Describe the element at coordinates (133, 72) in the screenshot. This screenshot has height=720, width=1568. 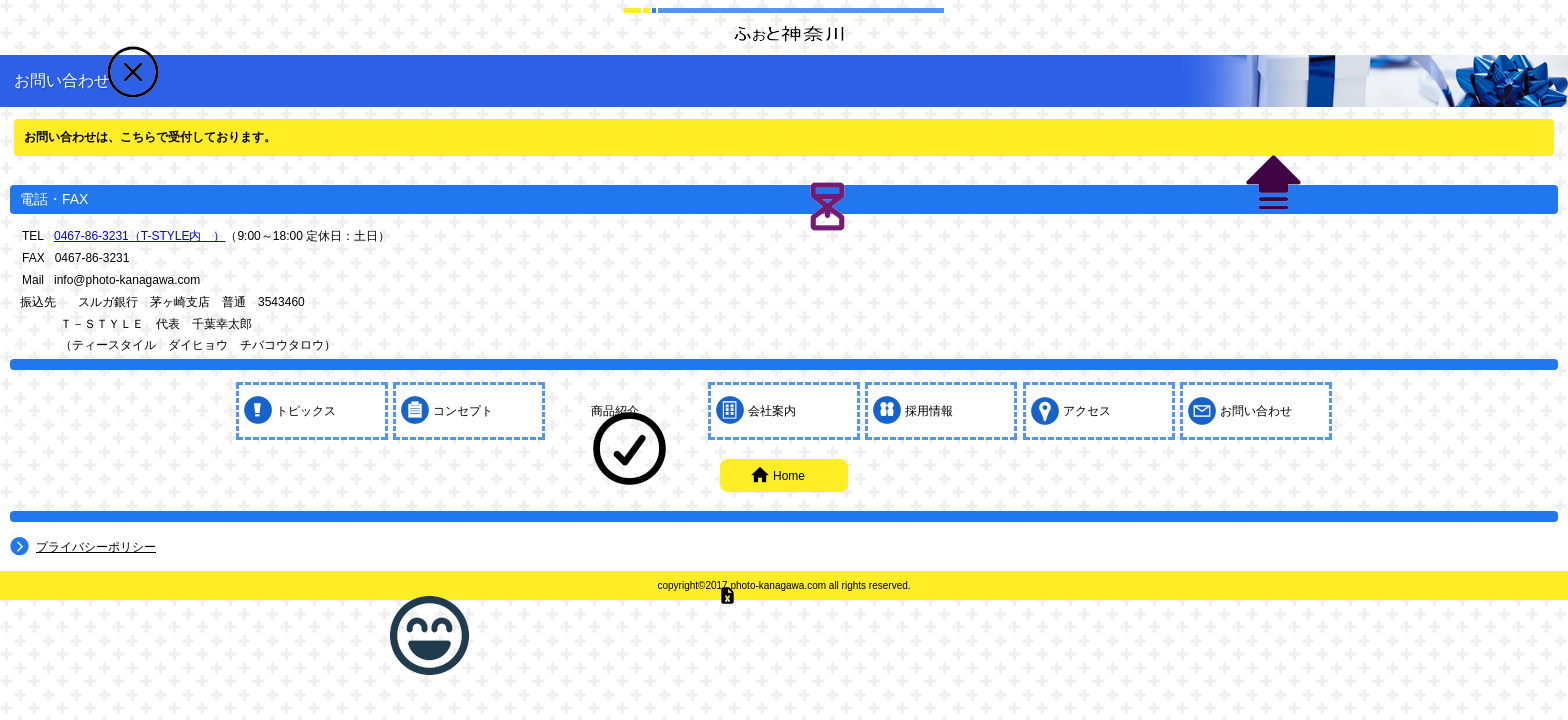
I see `close or dismiss a dialog` at that location.